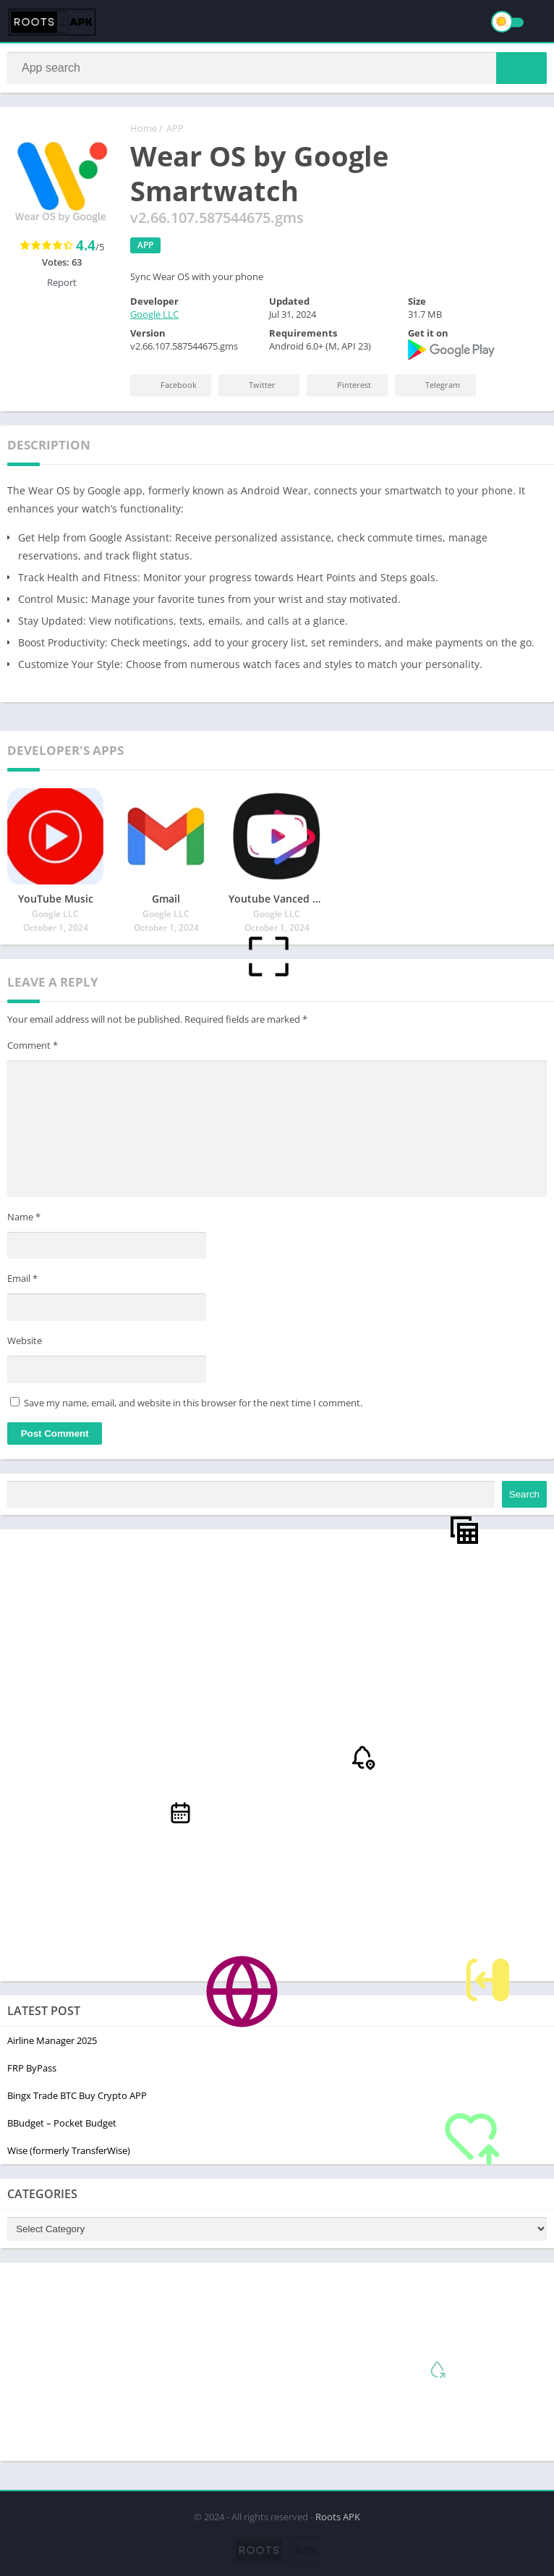 This screenshot has width=554, height=2576. What do you see at coordinates (242, 1991) in the screenshot?
I see `switch to global or international settings` at bounding box center [242, 1991].